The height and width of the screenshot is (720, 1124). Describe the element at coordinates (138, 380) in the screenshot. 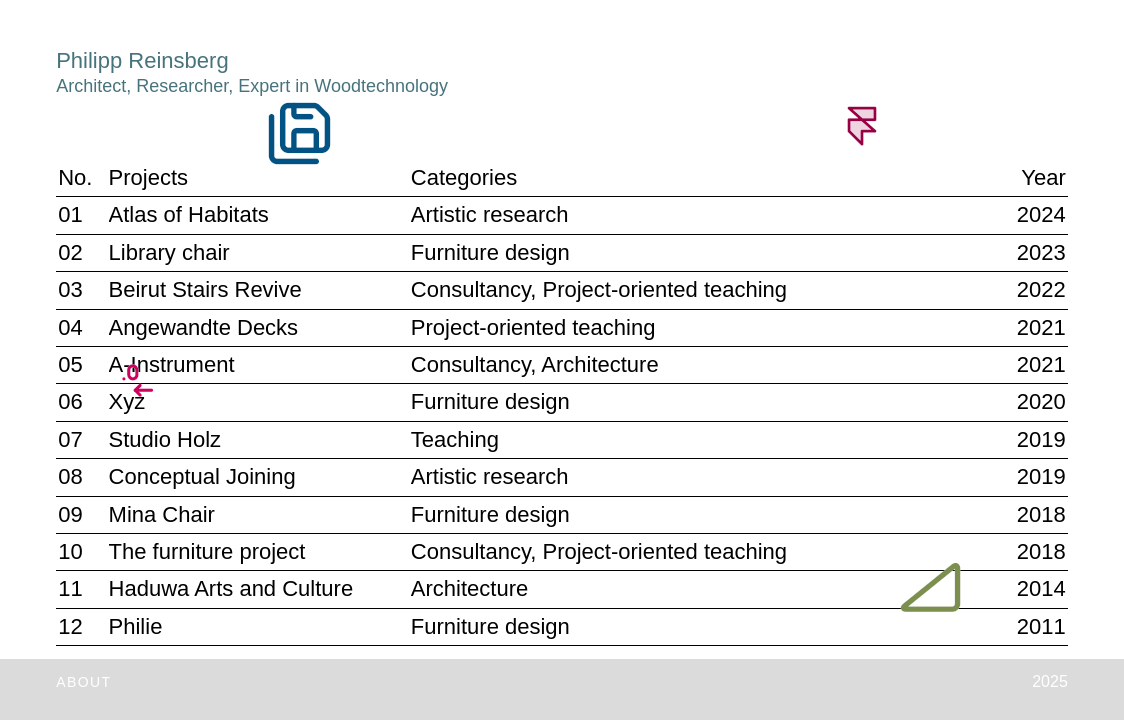

I see `decrease decimal places in number formatting` at that location.